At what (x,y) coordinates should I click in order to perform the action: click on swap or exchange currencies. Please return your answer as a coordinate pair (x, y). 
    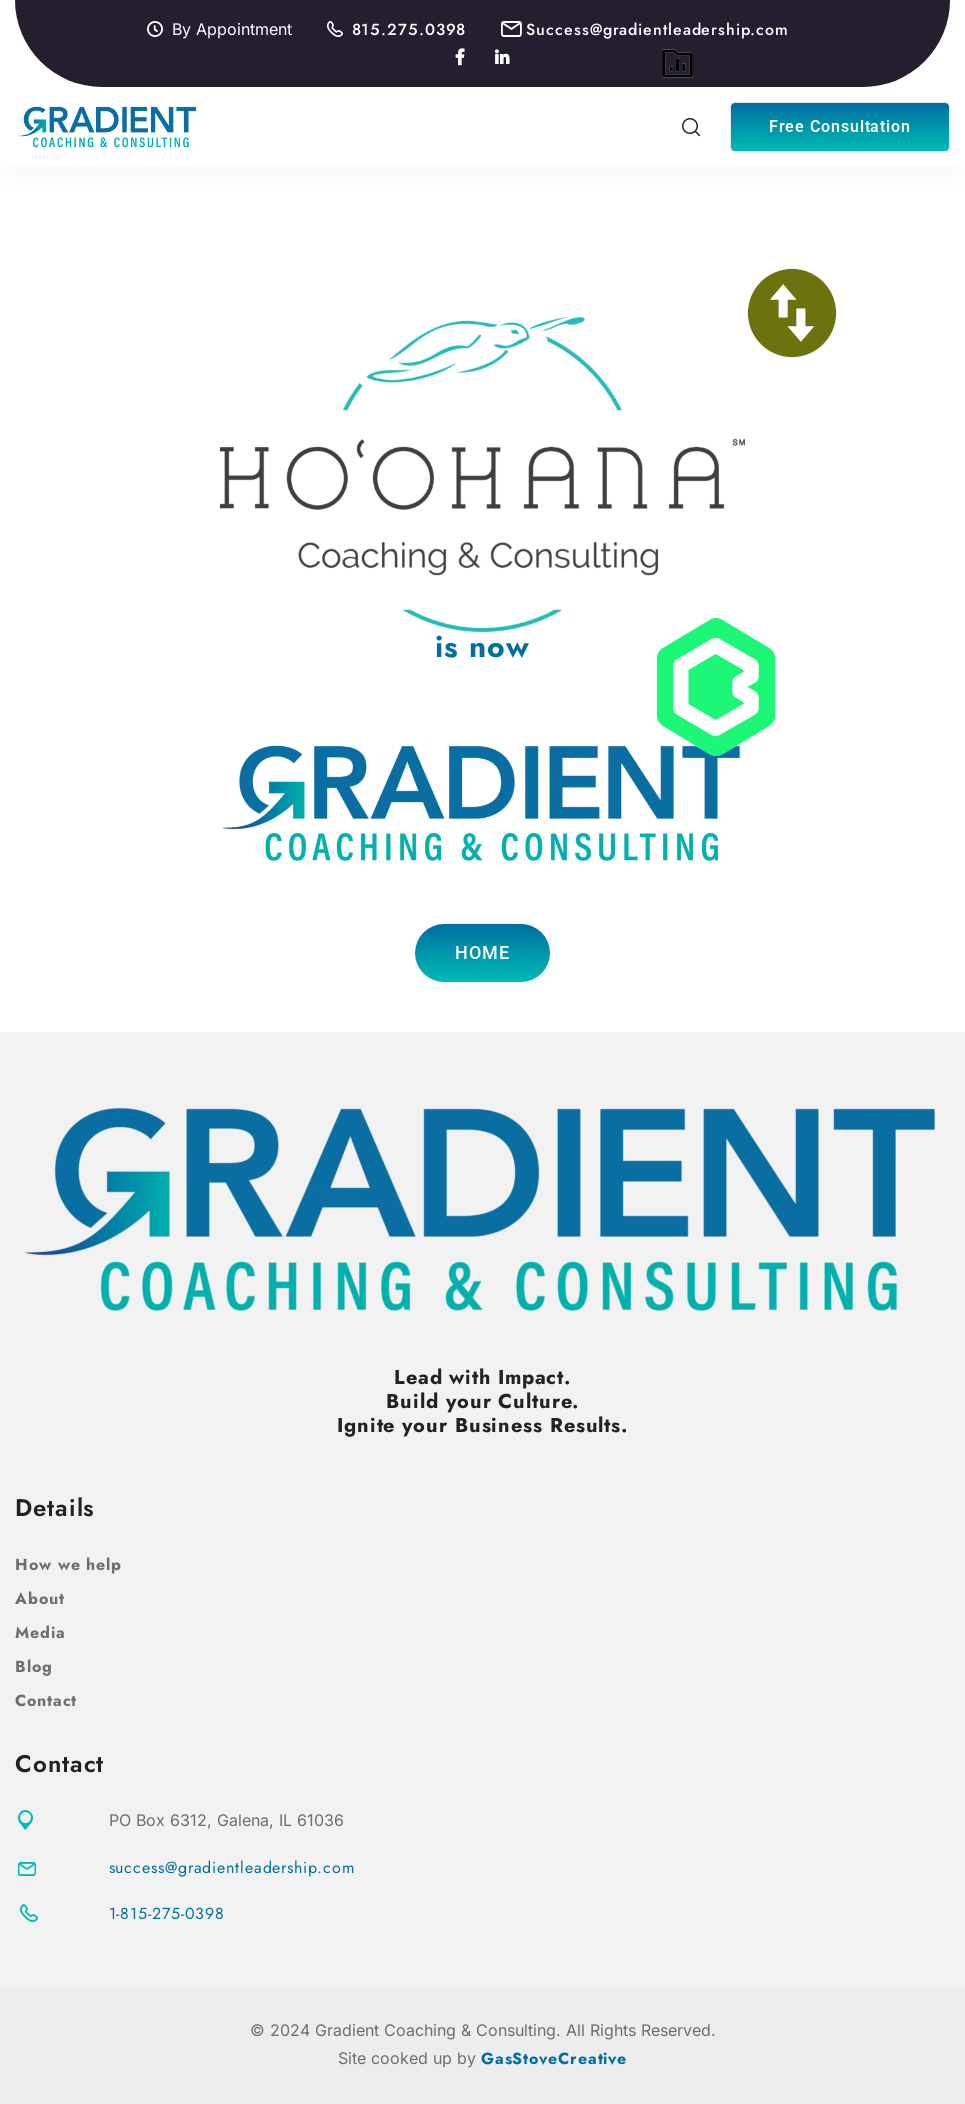
    Looking at the image, I should click on (792, 313).